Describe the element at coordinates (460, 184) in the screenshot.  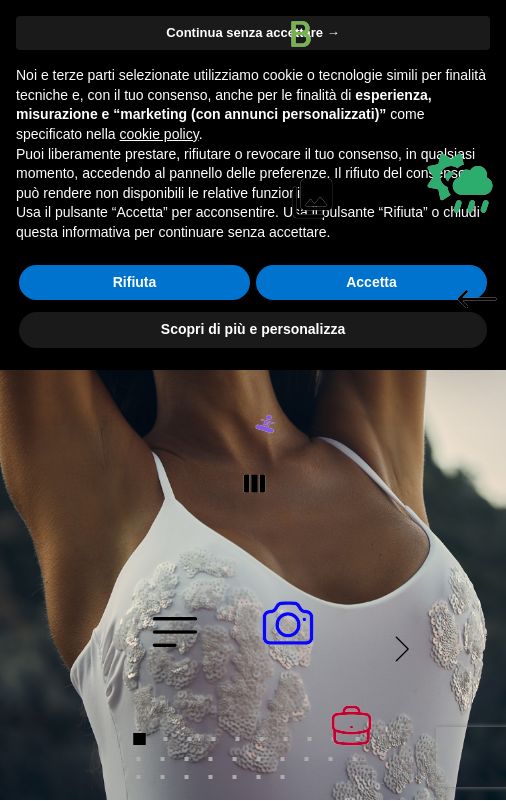
I see `current weather conditions with mixed sun and rain` at that location.